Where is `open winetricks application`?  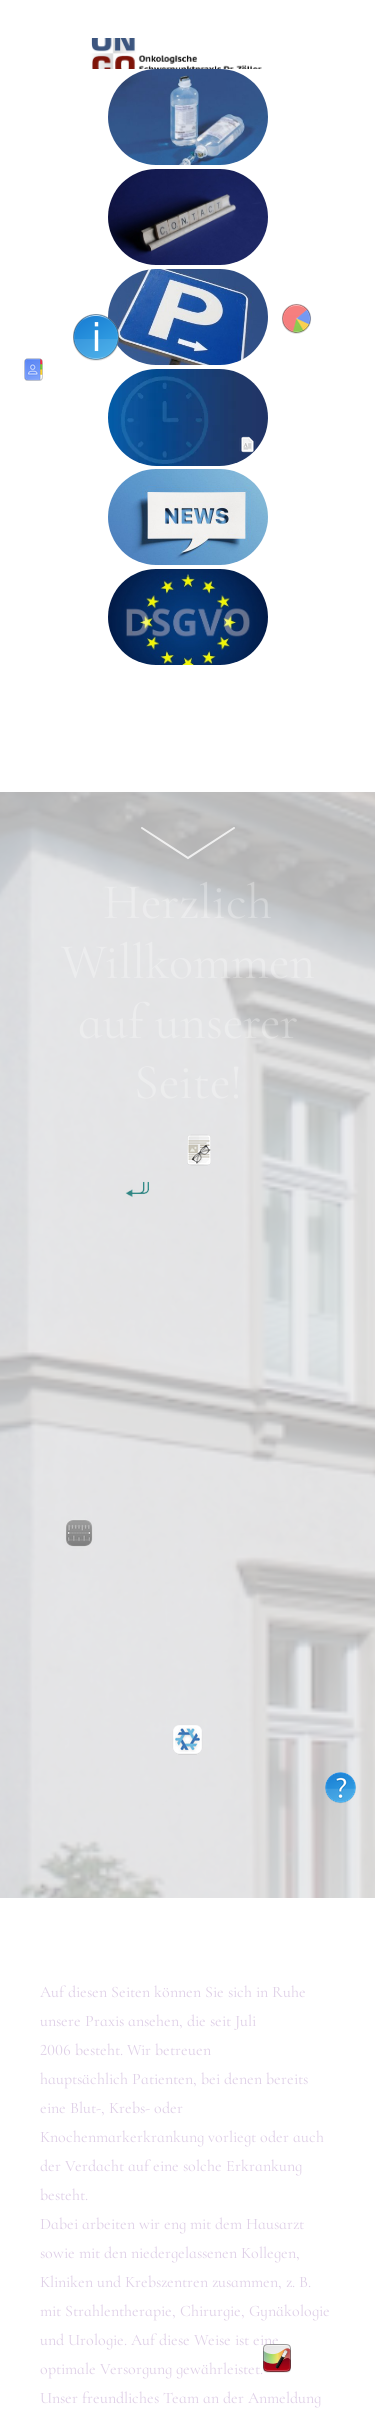
open winetricks application is located at coordinates (277, 2358).